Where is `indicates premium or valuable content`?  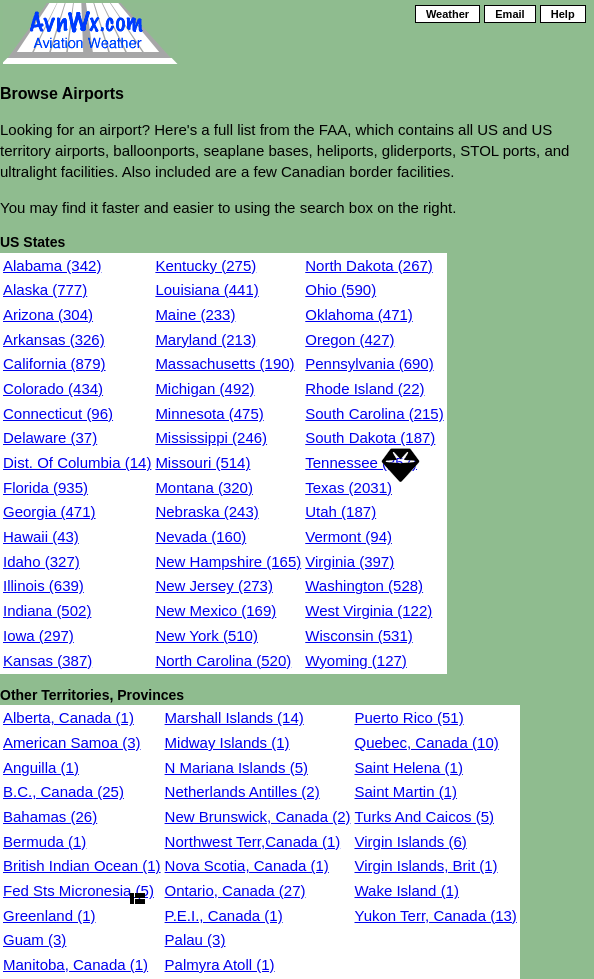 indicates premium or valuable content is located at coordinates (400, 465).